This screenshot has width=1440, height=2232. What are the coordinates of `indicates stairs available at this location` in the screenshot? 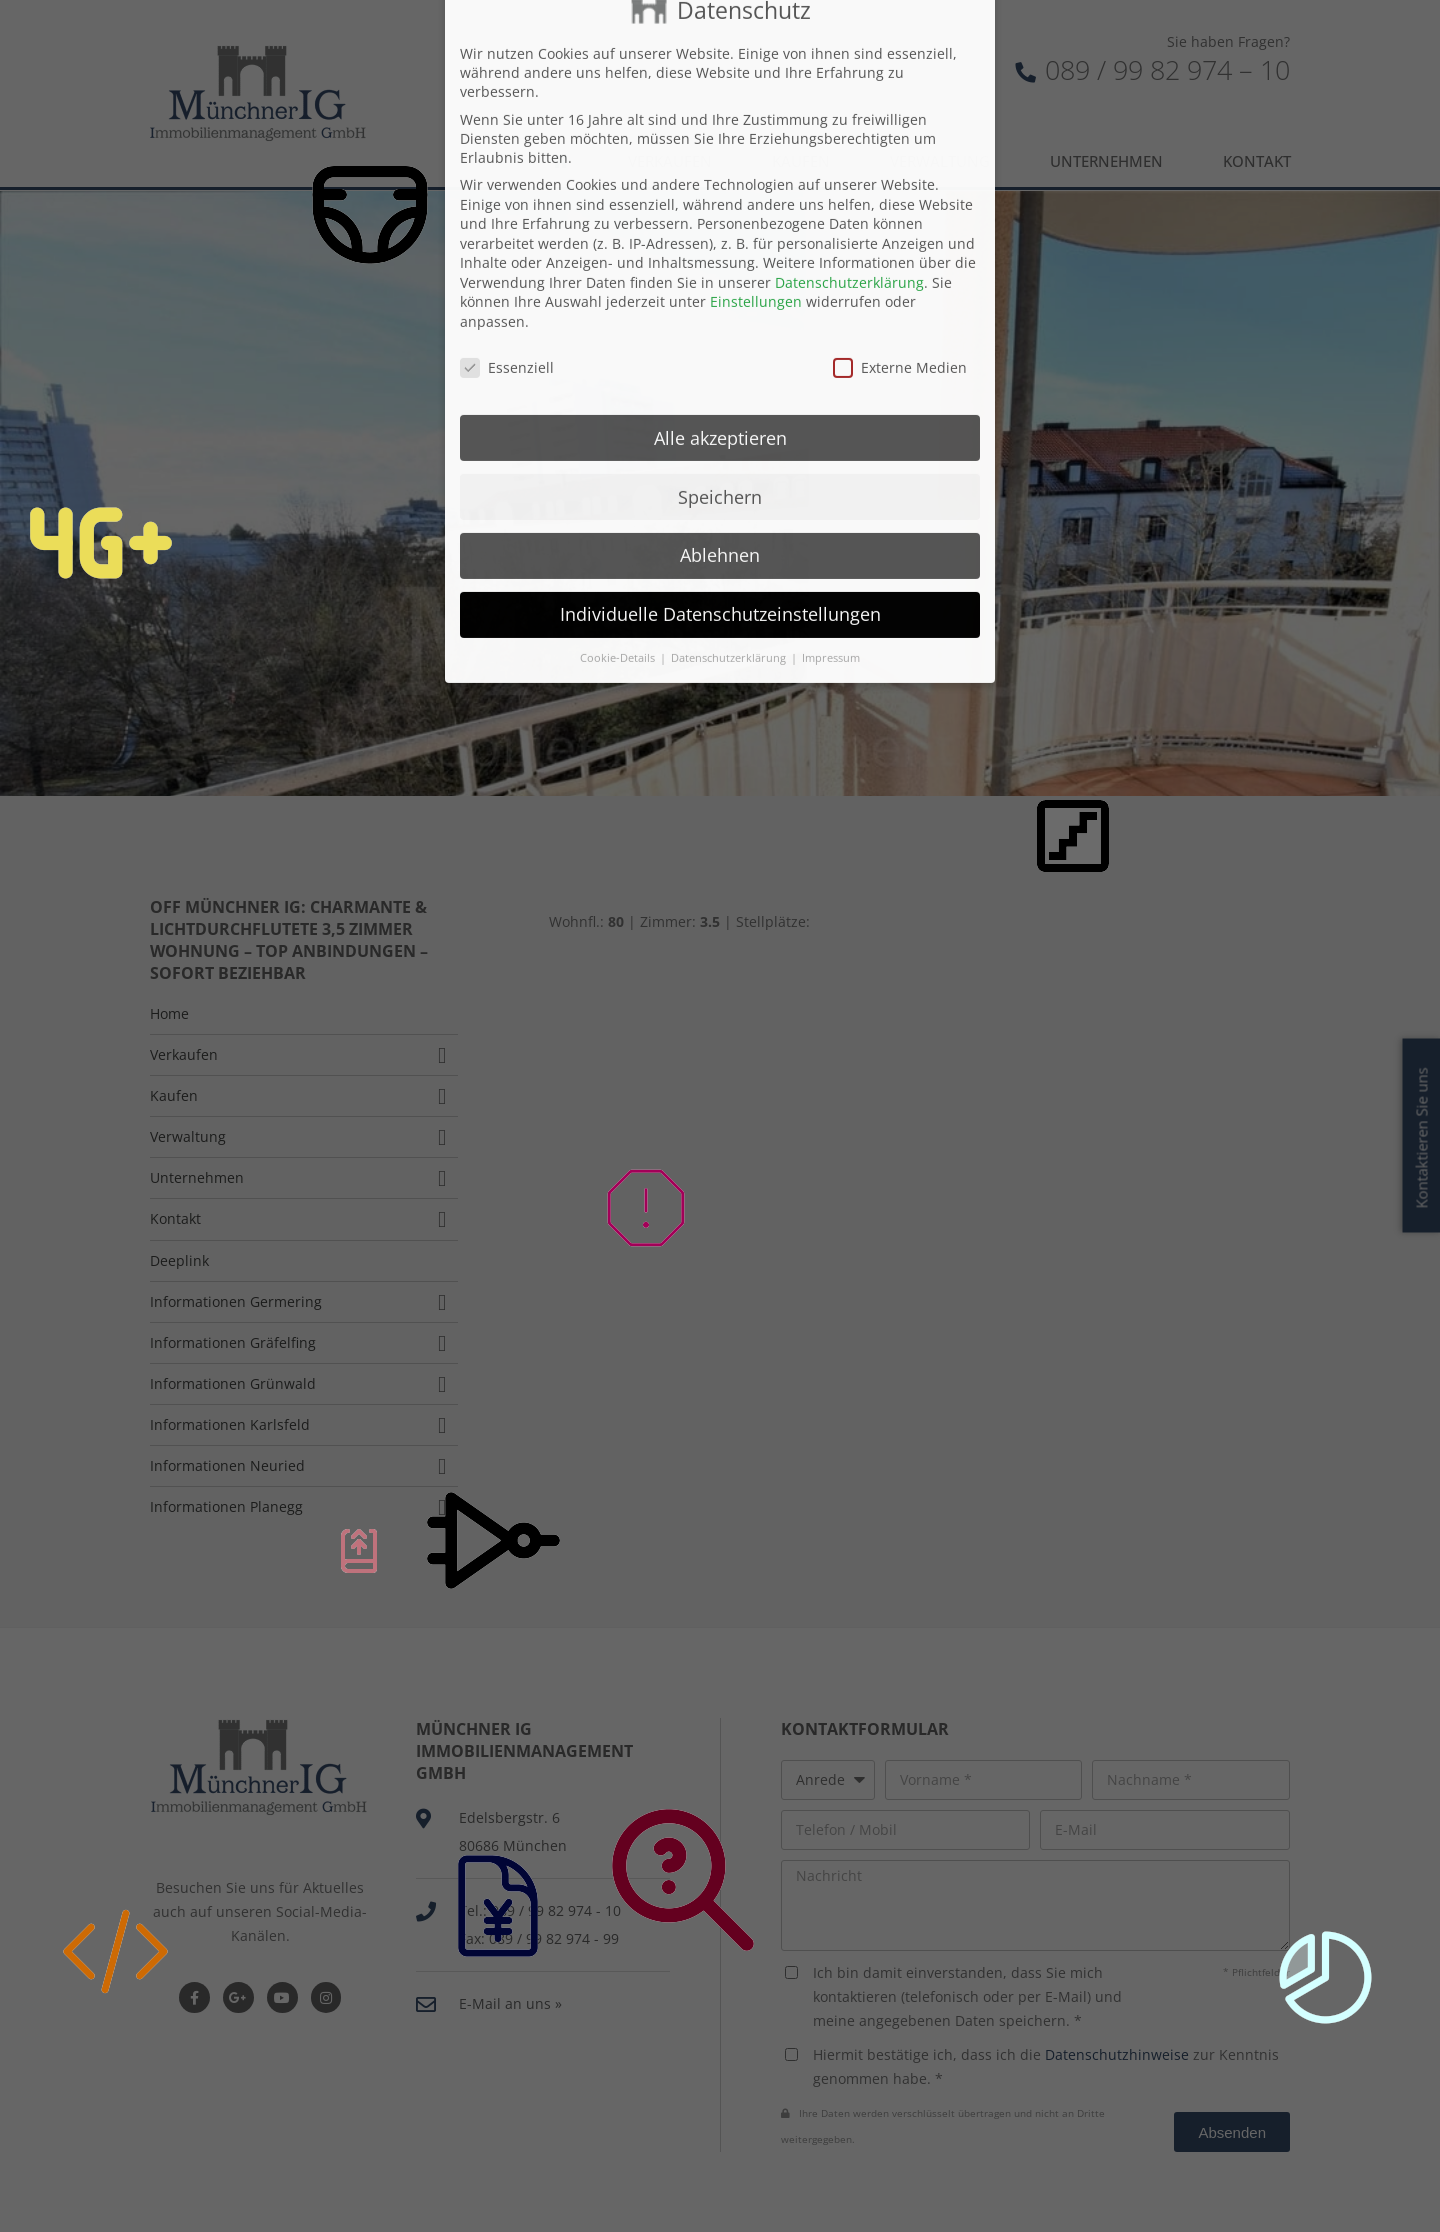 It's located at (1073, 836).